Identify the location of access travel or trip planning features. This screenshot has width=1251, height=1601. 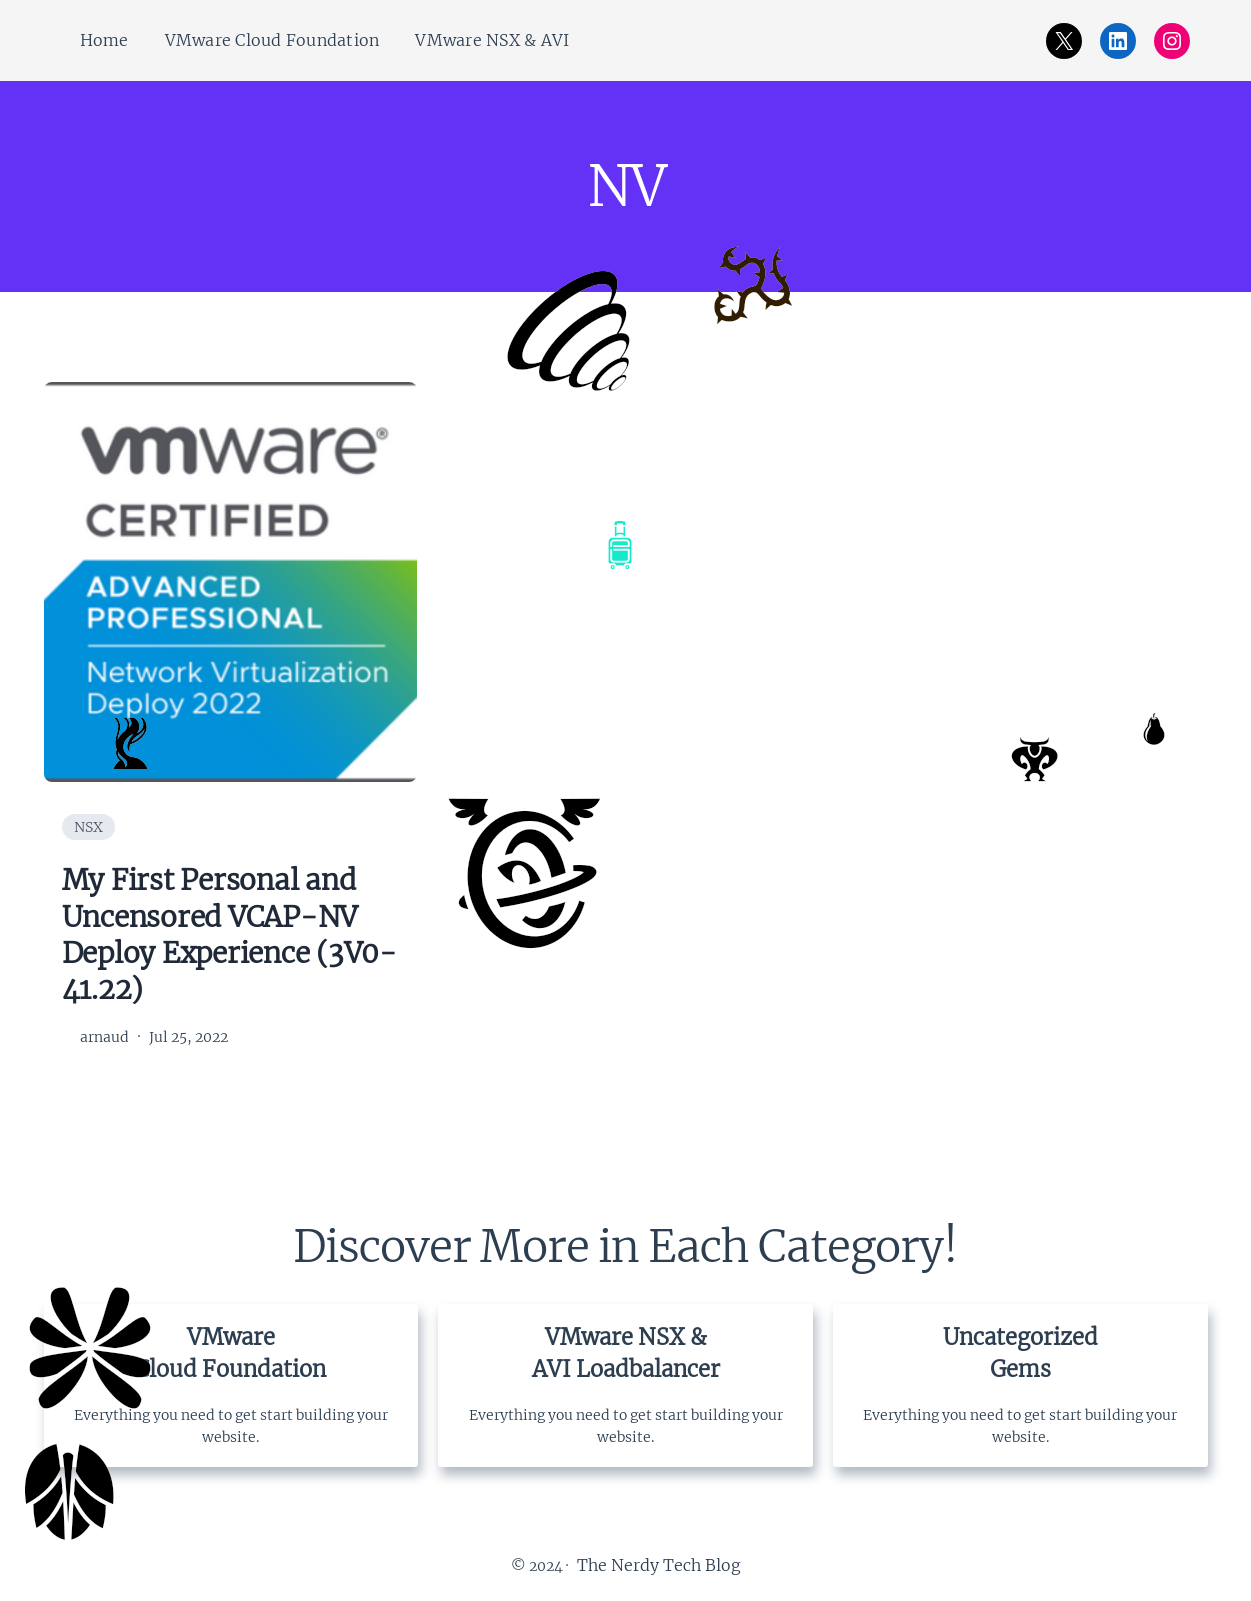
(620, 545).